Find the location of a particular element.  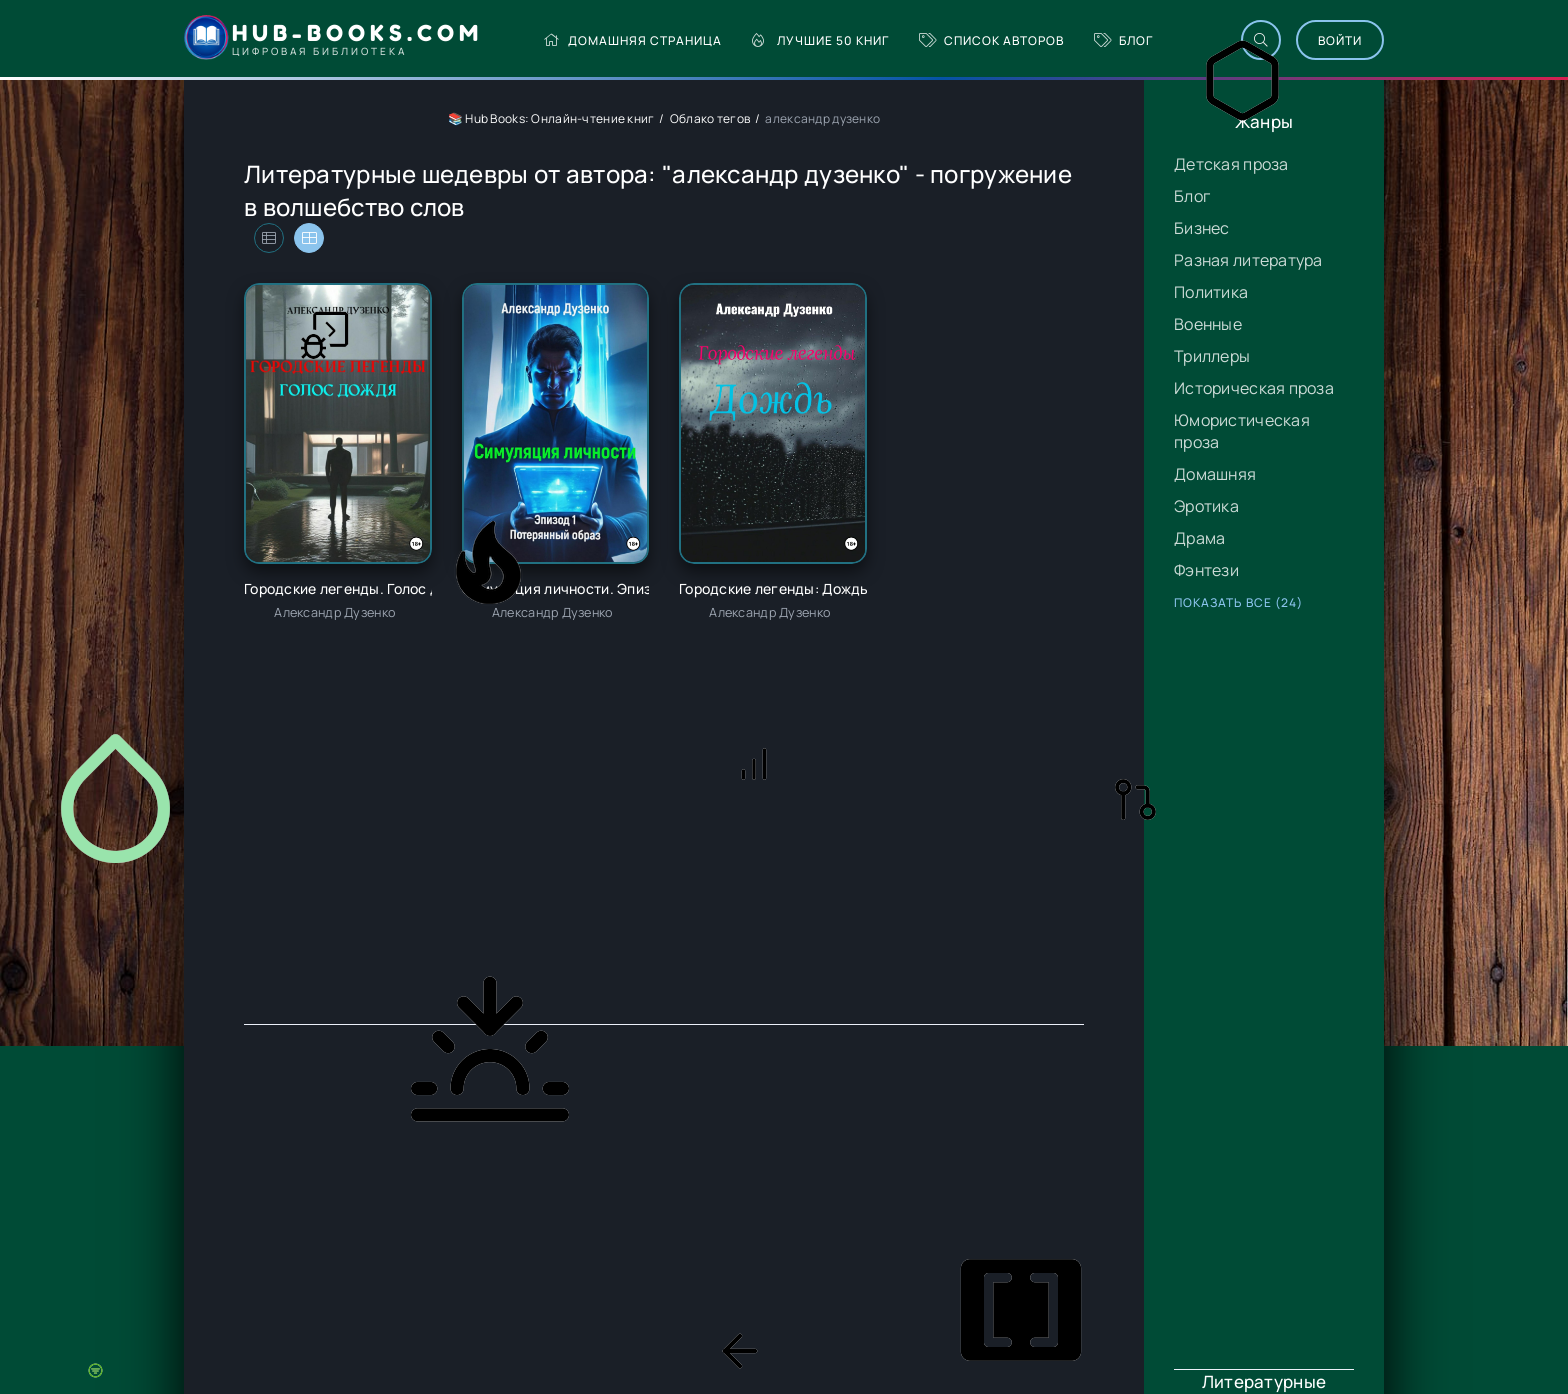

create a new pull request is located at coordinates (1135, 799).